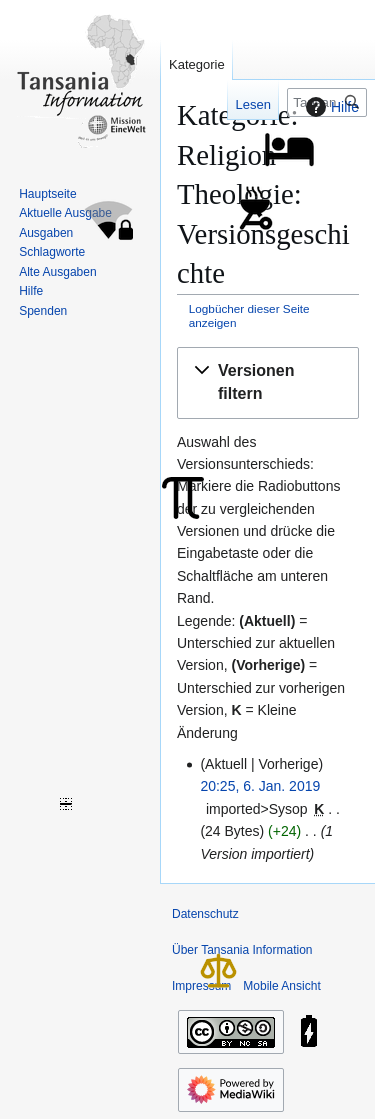  Describe the element at coordinates (218, 971) in the screenshot. I see `access comparison or weighing features` at that location.